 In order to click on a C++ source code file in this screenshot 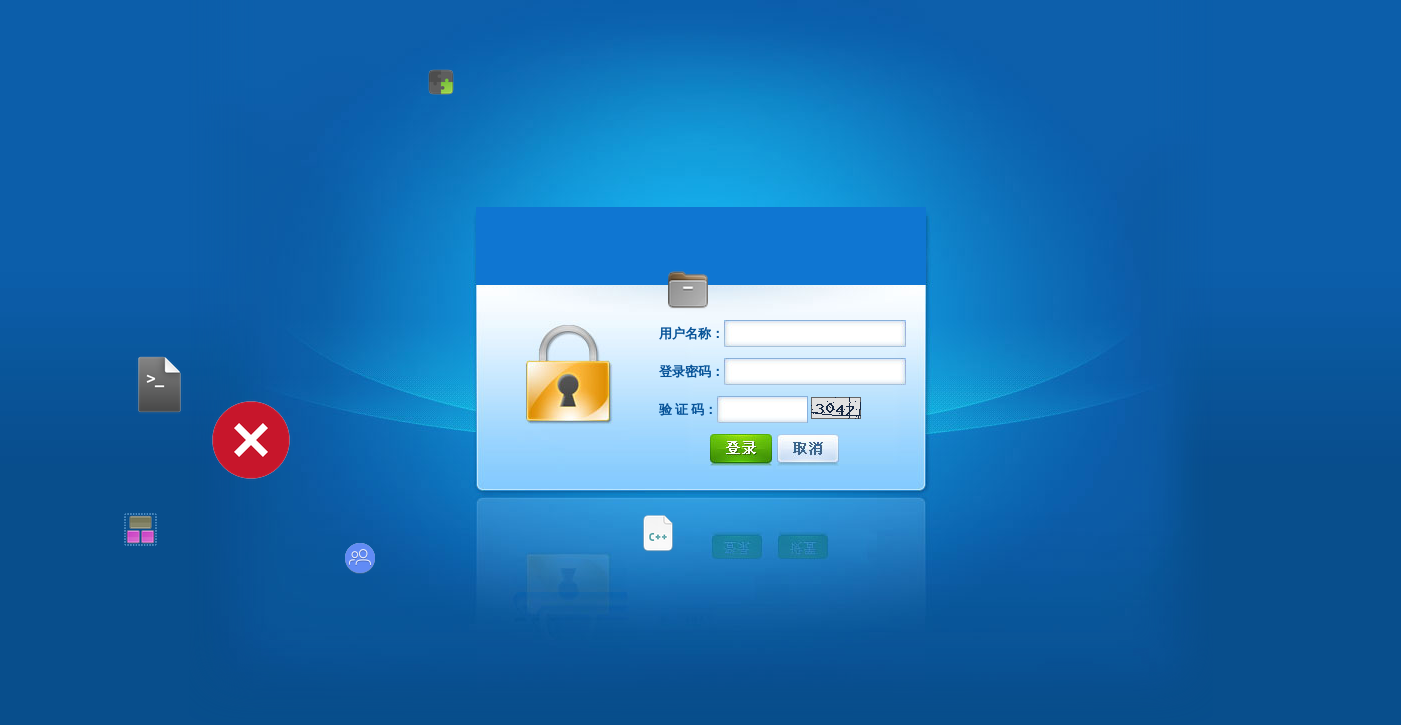, I will do `click(658, 533)`.